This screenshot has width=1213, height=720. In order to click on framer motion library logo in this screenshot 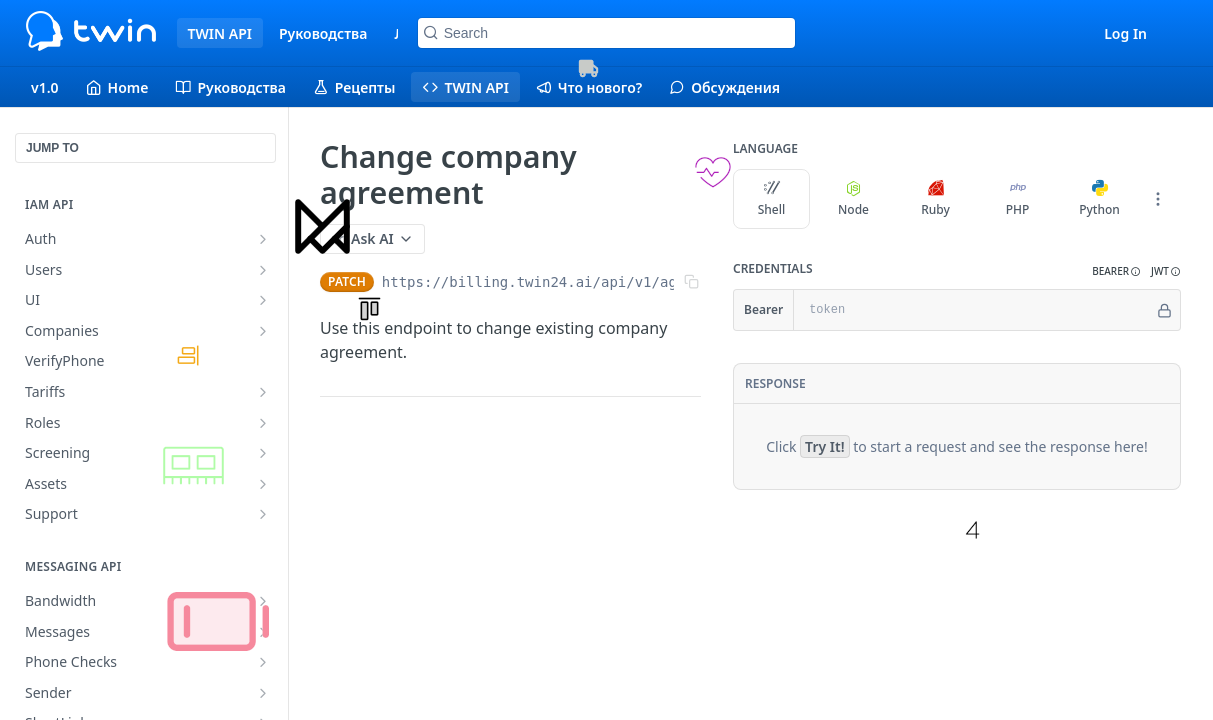, I will do `click(322, 226)`.